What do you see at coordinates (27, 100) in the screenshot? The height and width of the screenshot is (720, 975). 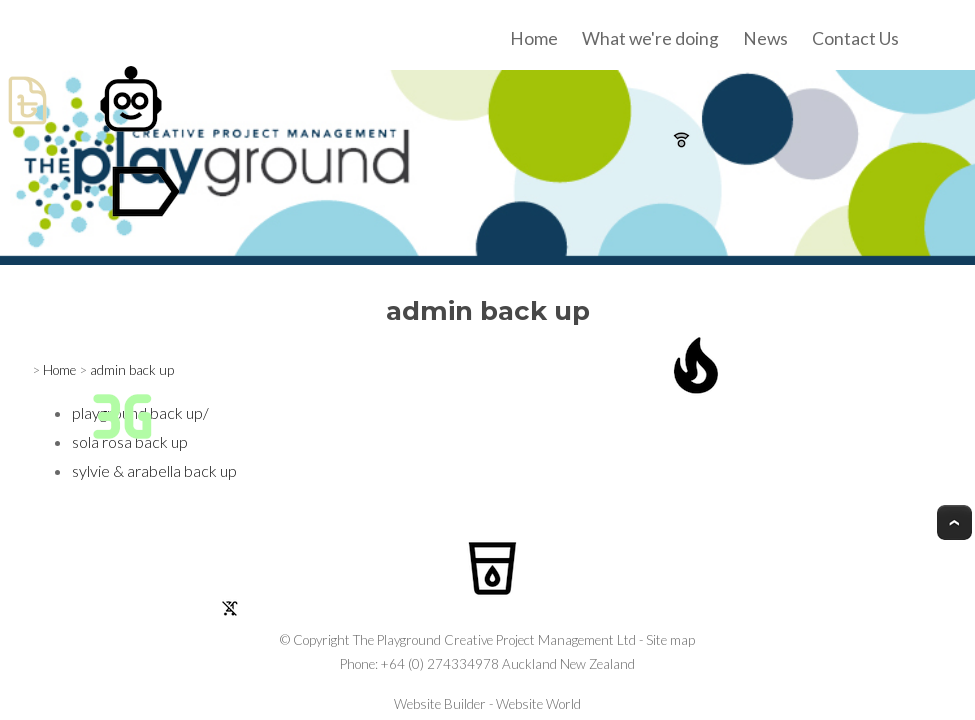 I see `view bangladeshi taka financial document` at bounding box center [27, 100].